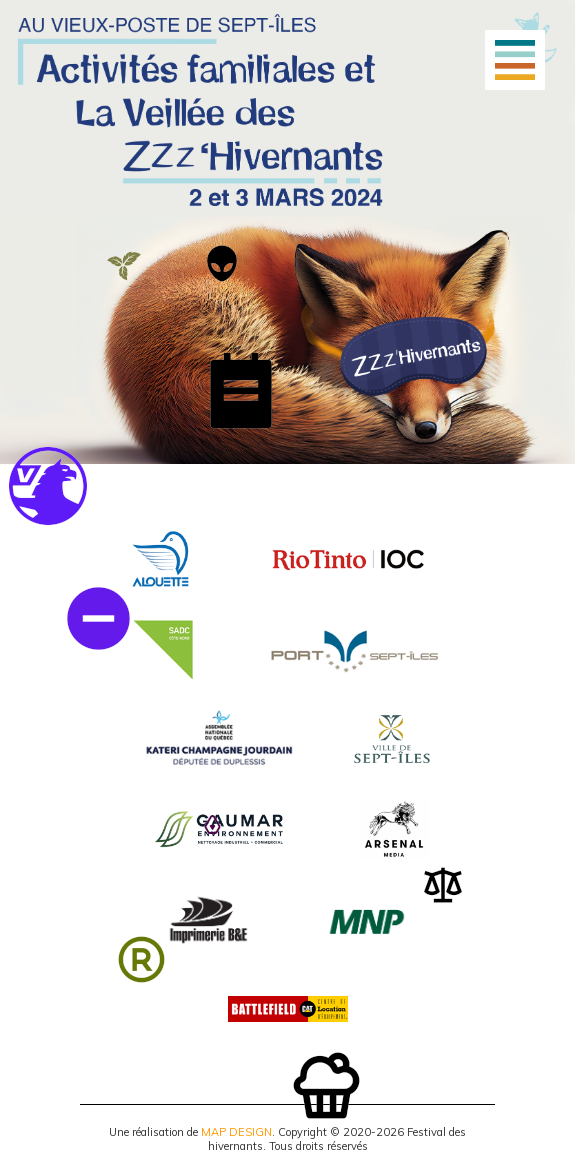  What do you see at coordinates (212, 824) in the screenshot?
I see `open inkdrop markdown note-taking app` at bounding box center [212, 824].